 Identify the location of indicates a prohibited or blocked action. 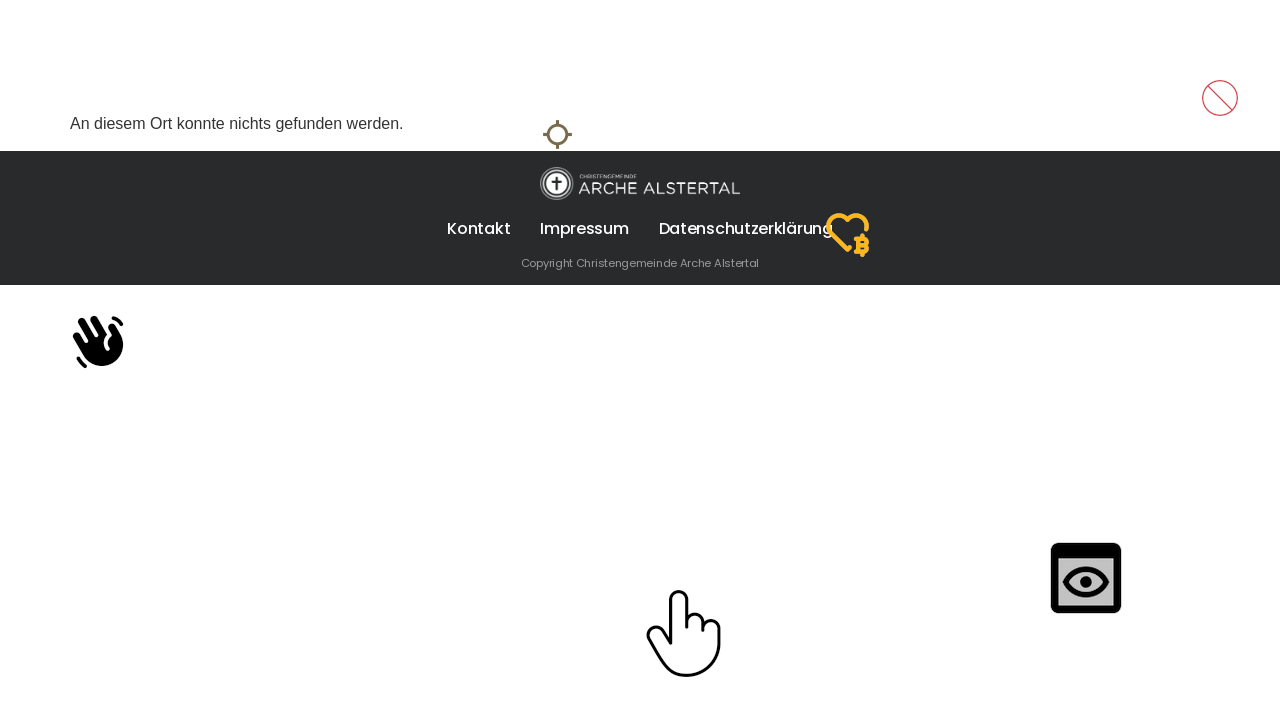
(1220, 98).